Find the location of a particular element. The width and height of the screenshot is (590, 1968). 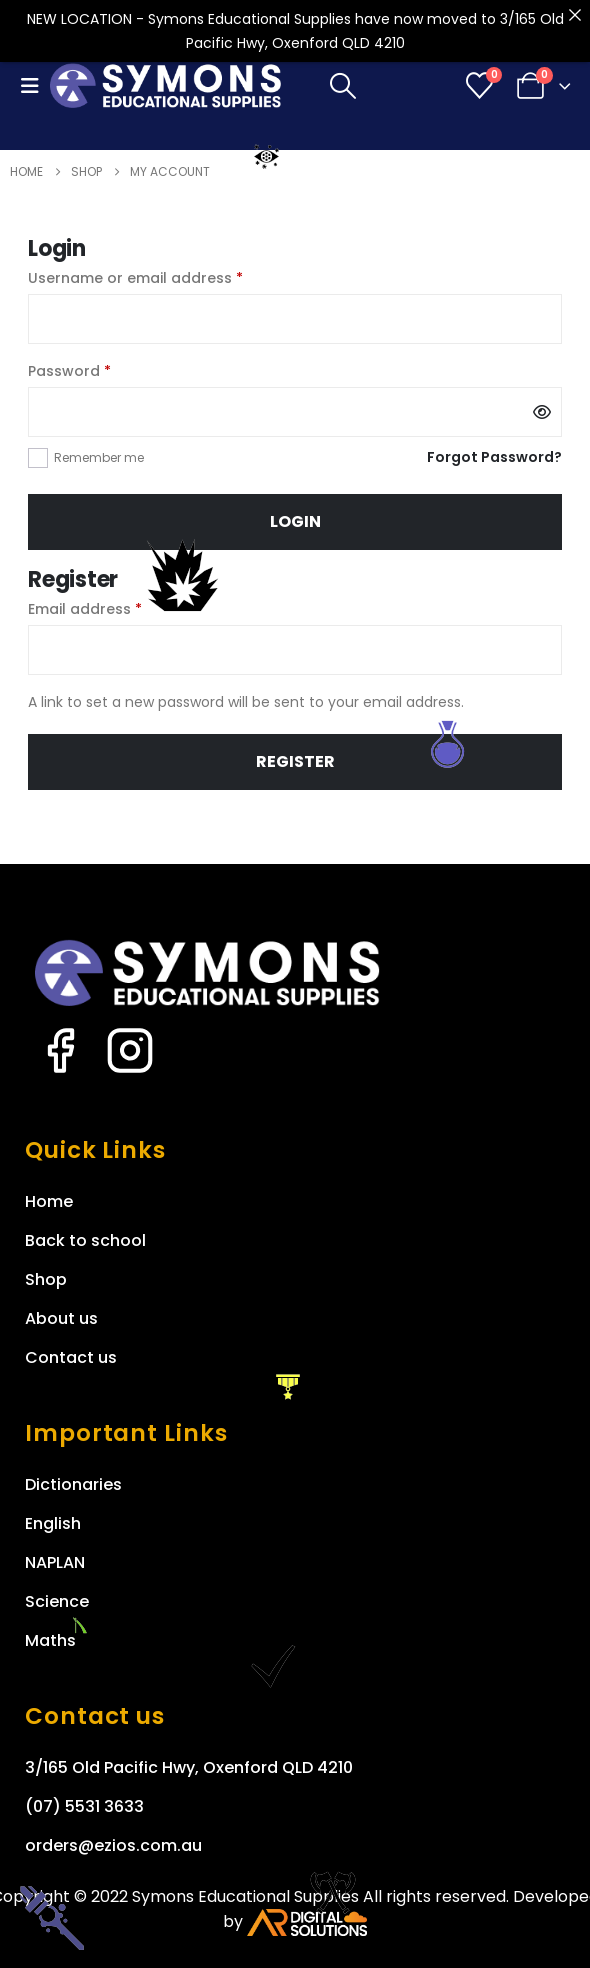

view frost or ice-related content is located at coordinates (266, 156).